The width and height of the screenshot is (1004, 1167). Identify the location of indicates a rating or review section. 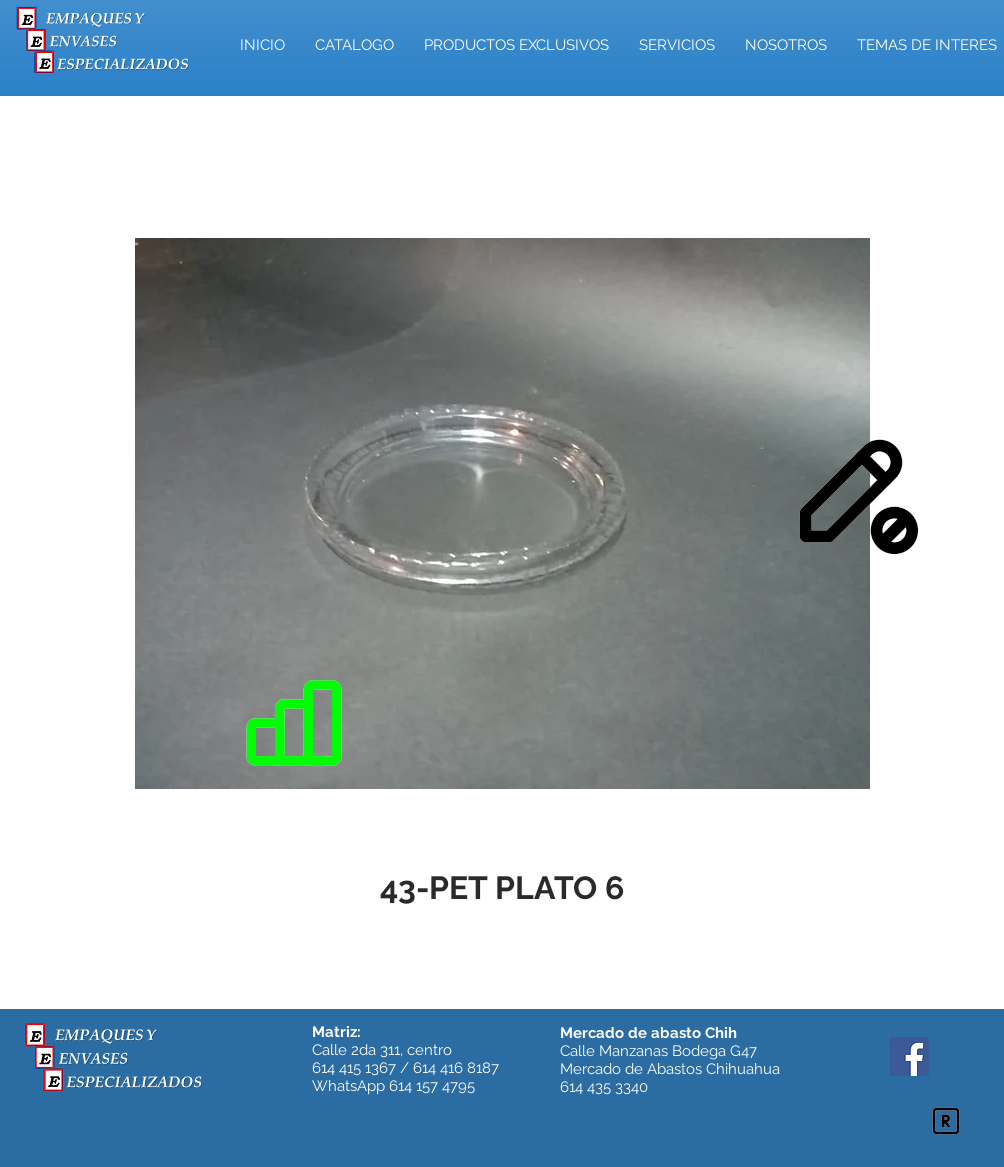
(946, 1121).